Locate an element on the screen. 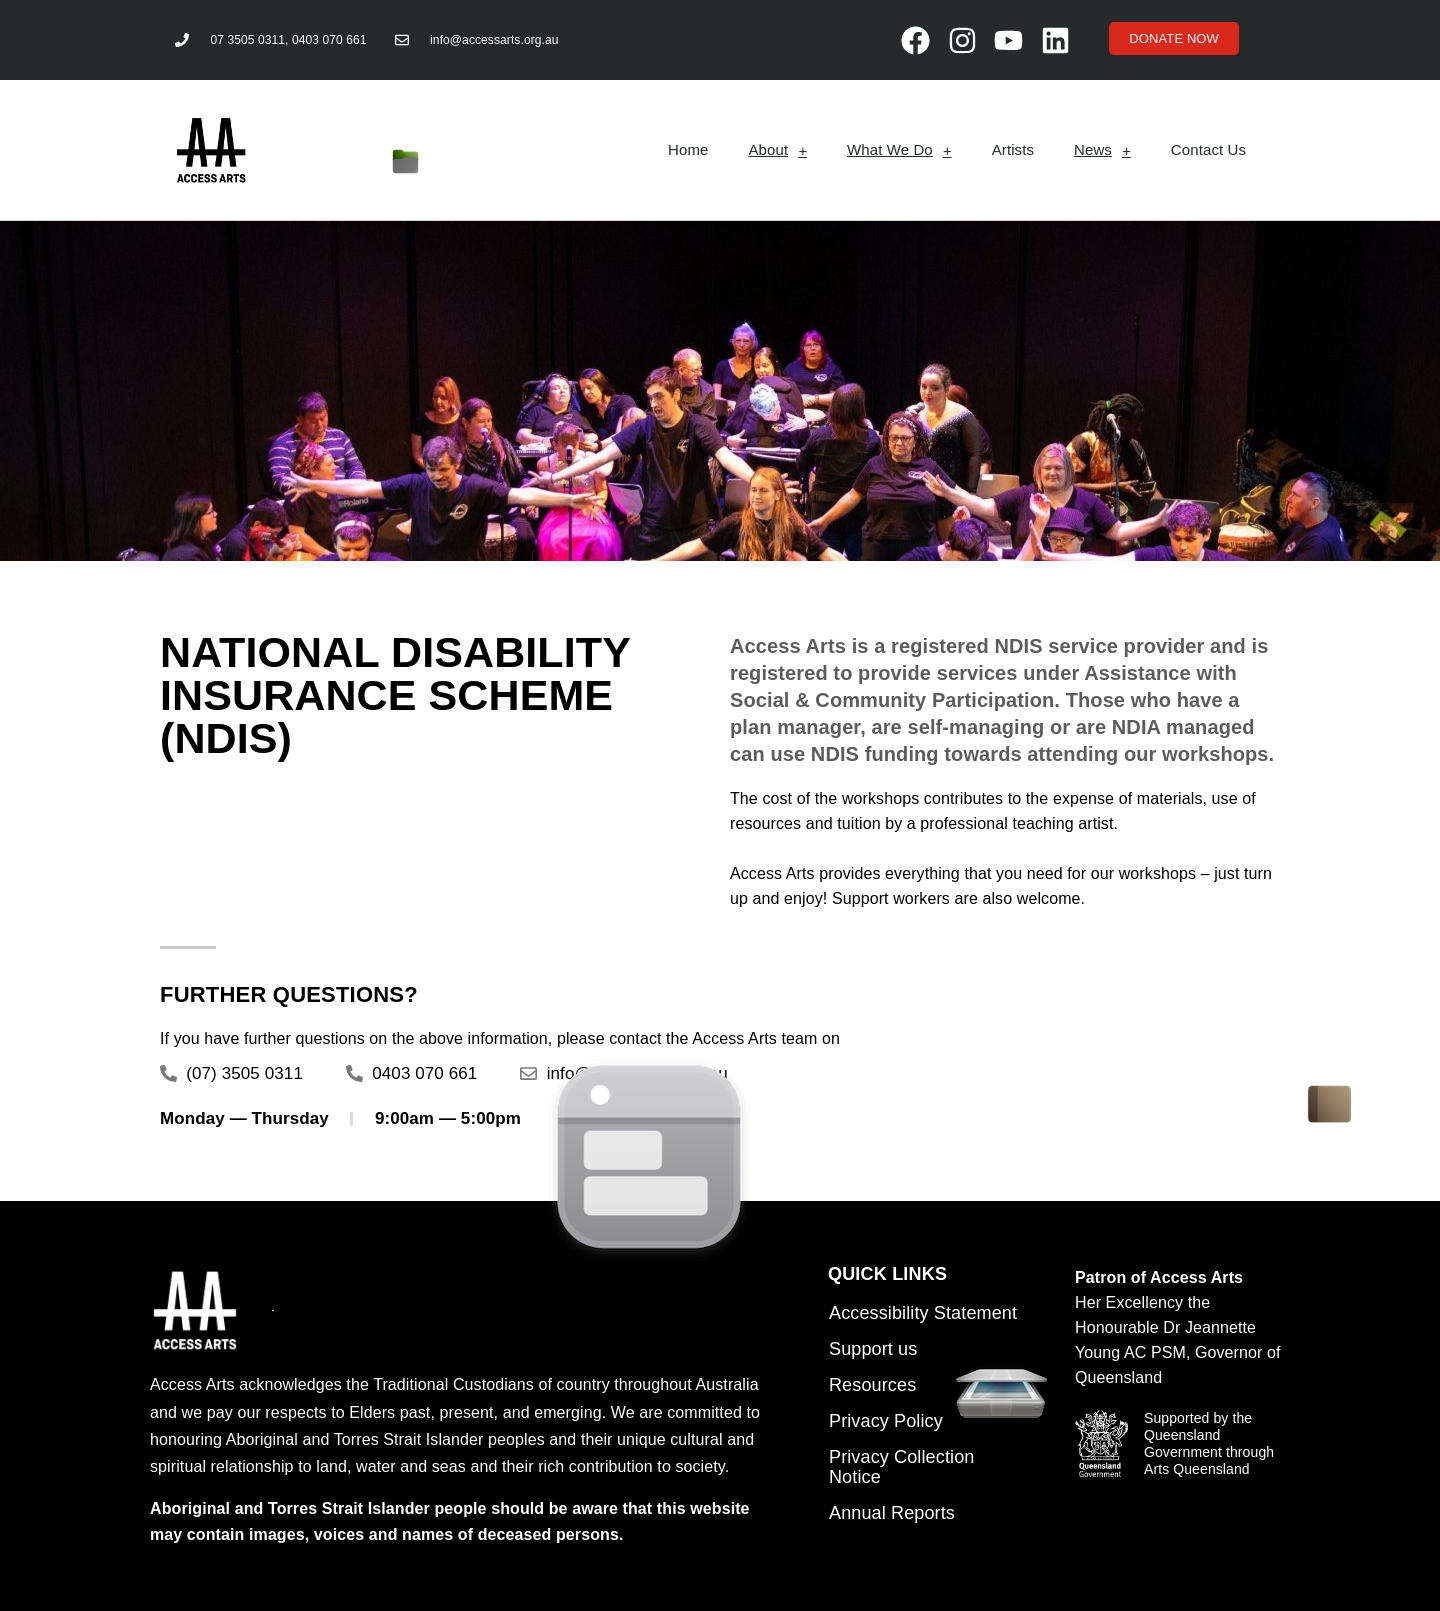 This screenshot has width=1440, height=1611. access desktop folder is located at coordinates (1329, 1102).